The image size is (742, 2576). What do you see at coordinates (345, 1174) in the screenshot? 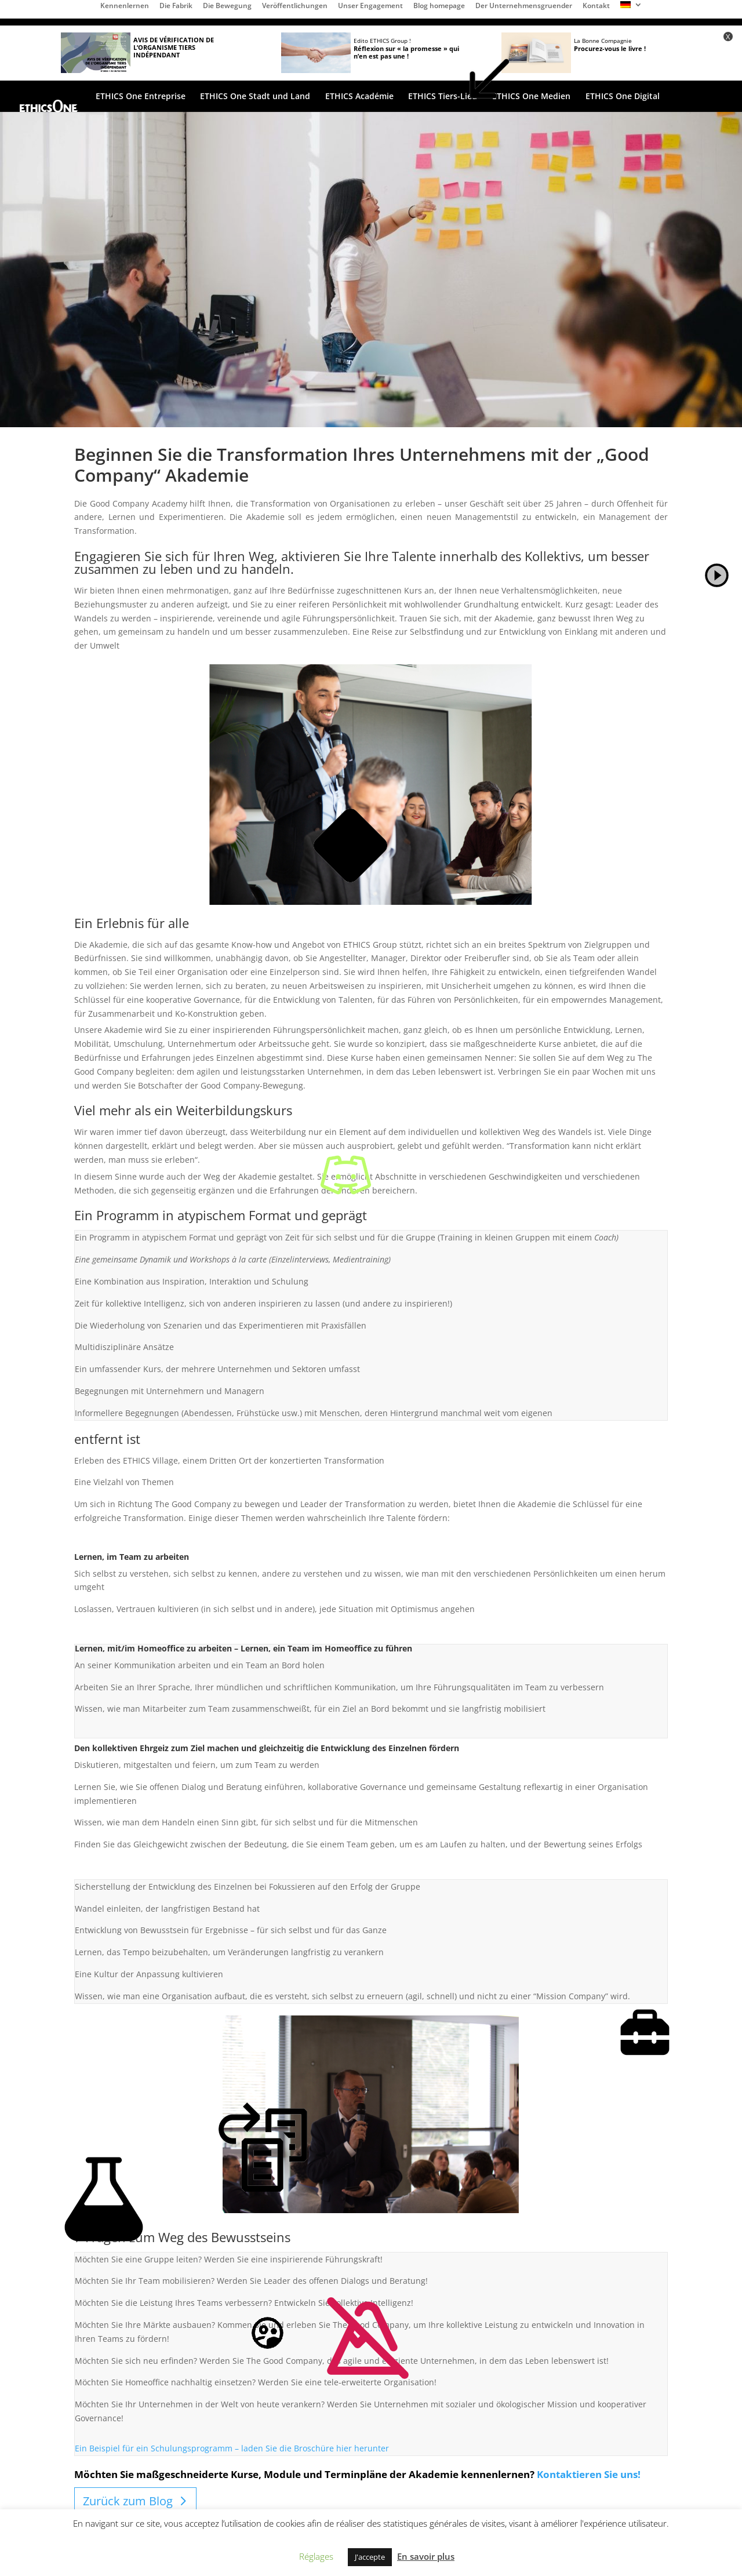
I see `open Discord` at bounding box center [345, 1174].